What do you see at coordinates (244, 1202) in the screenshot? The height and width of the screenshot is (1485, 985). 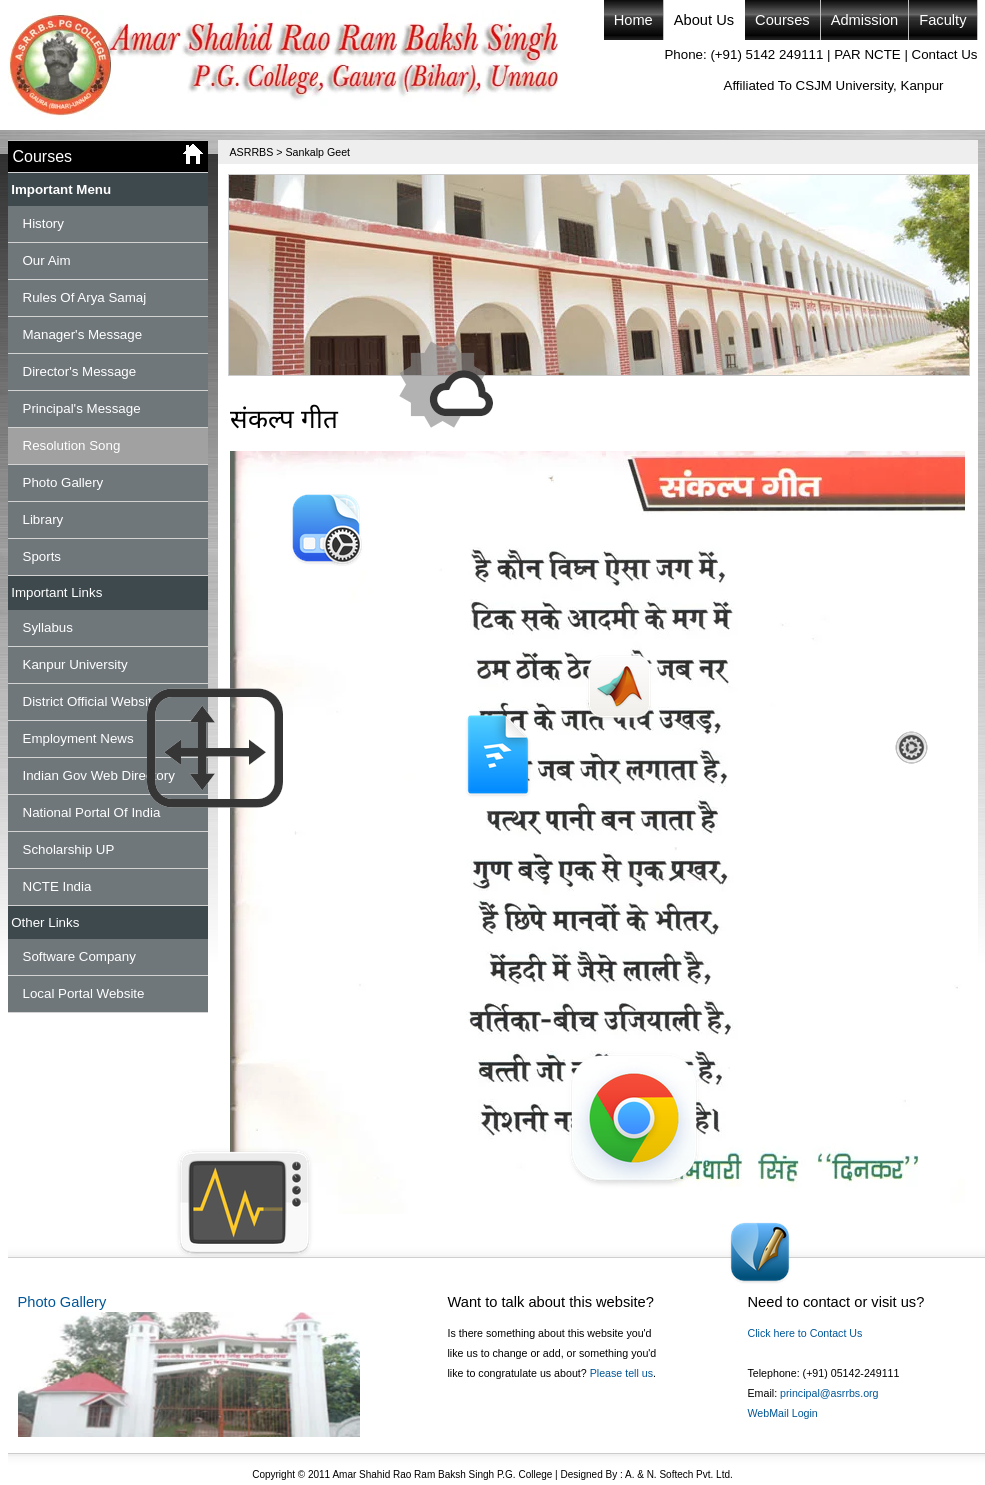 I see `open system monitor to view CPU, memory, and process activity` at bounding box center [244, 1202].